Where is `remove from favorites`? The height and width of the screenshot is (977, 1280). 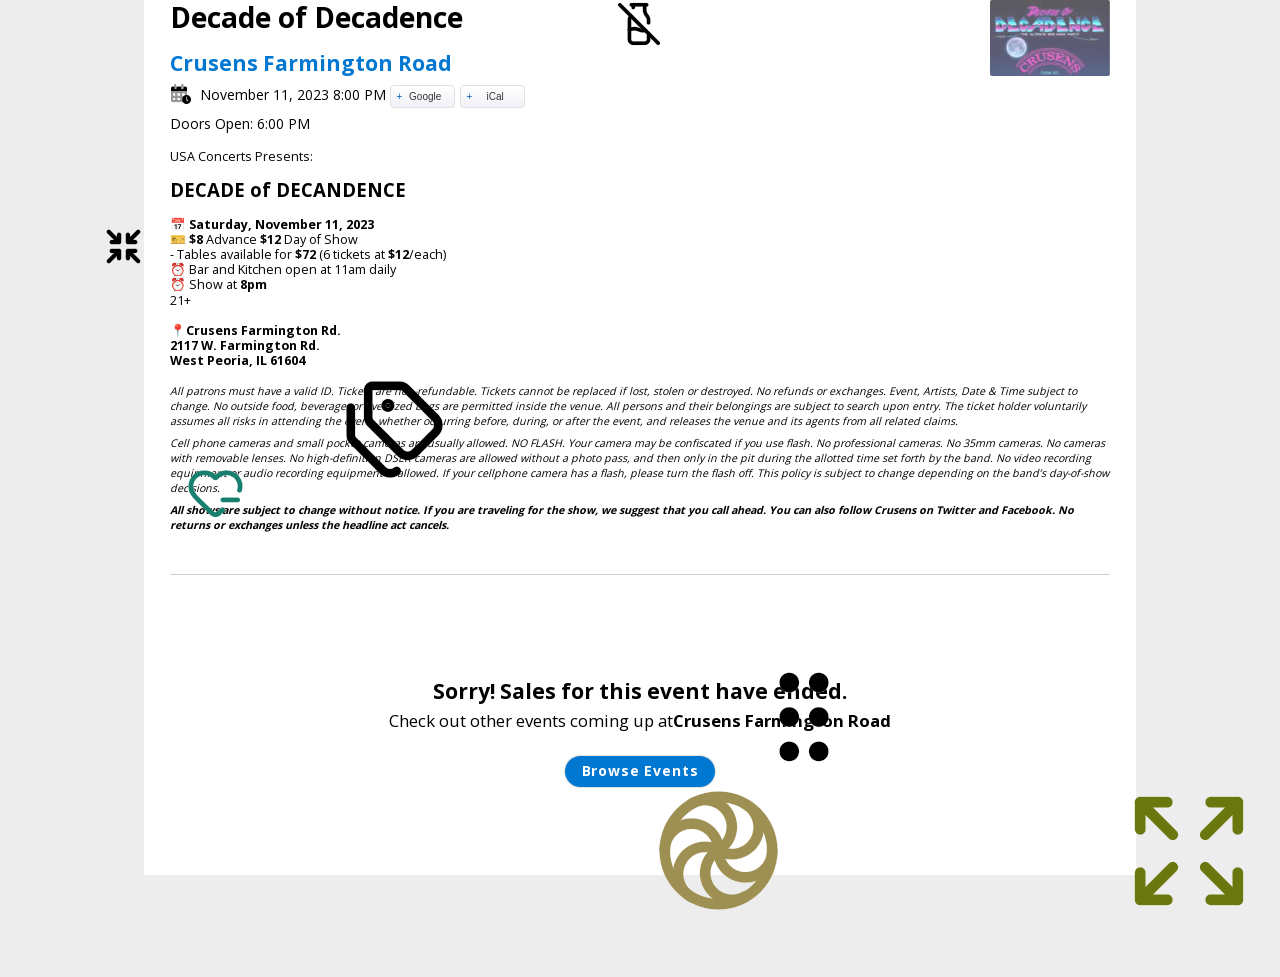 remove from favorites is located at coordinates (215, 492).